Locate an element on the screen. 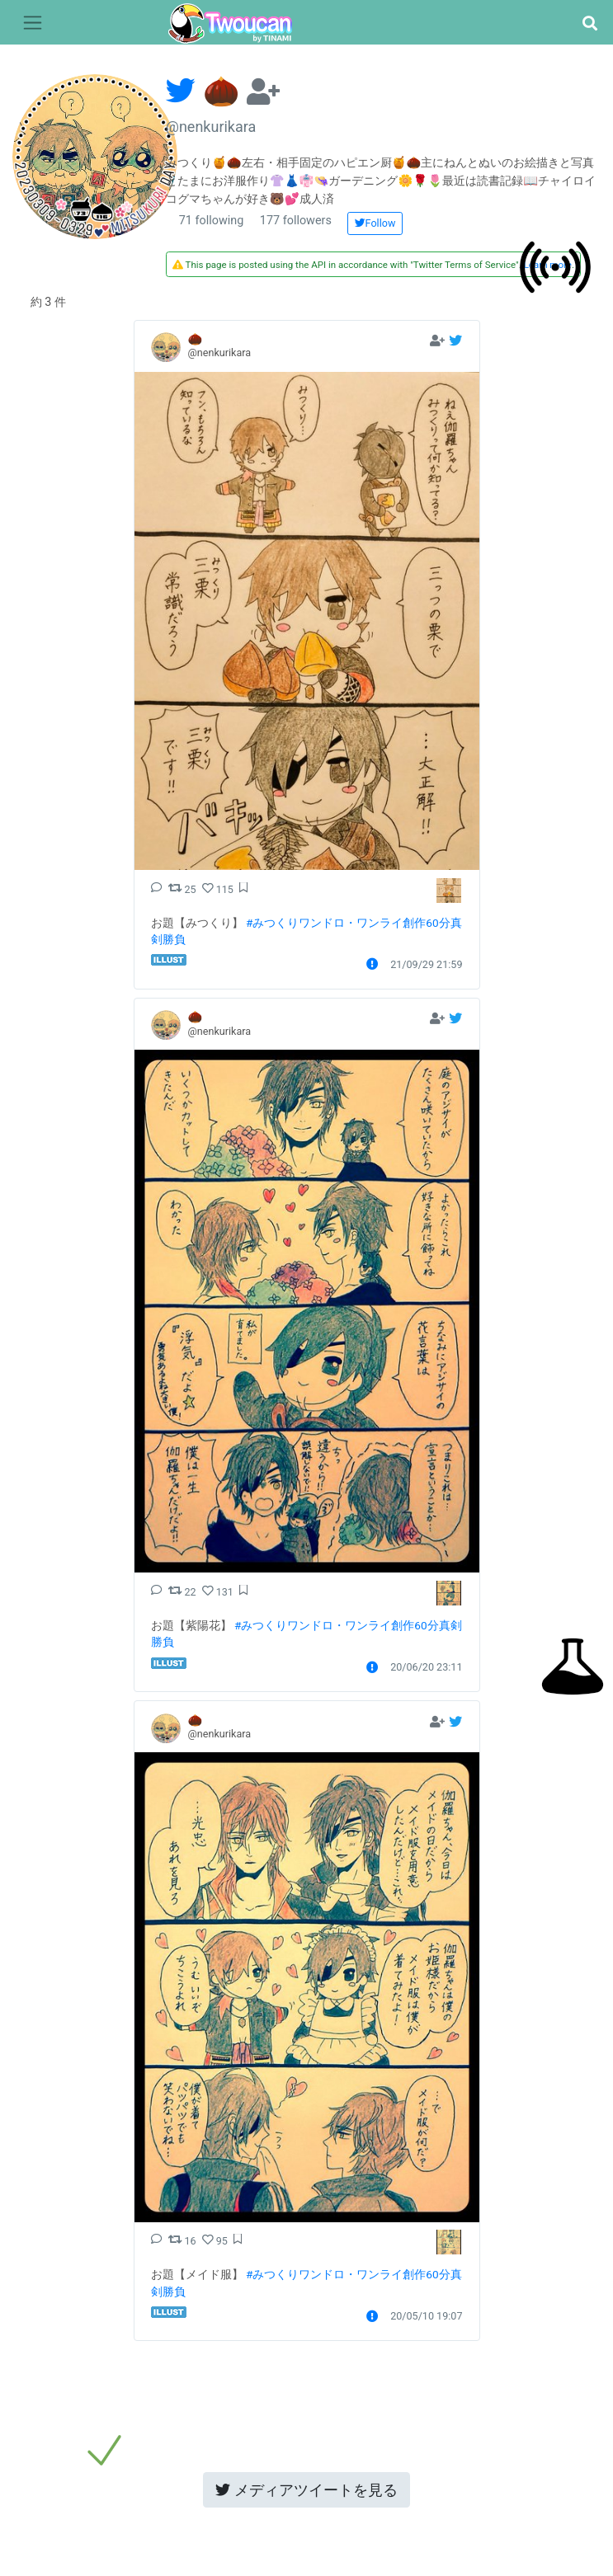  confirm or complete an action is located at coordinates (104, 2450).